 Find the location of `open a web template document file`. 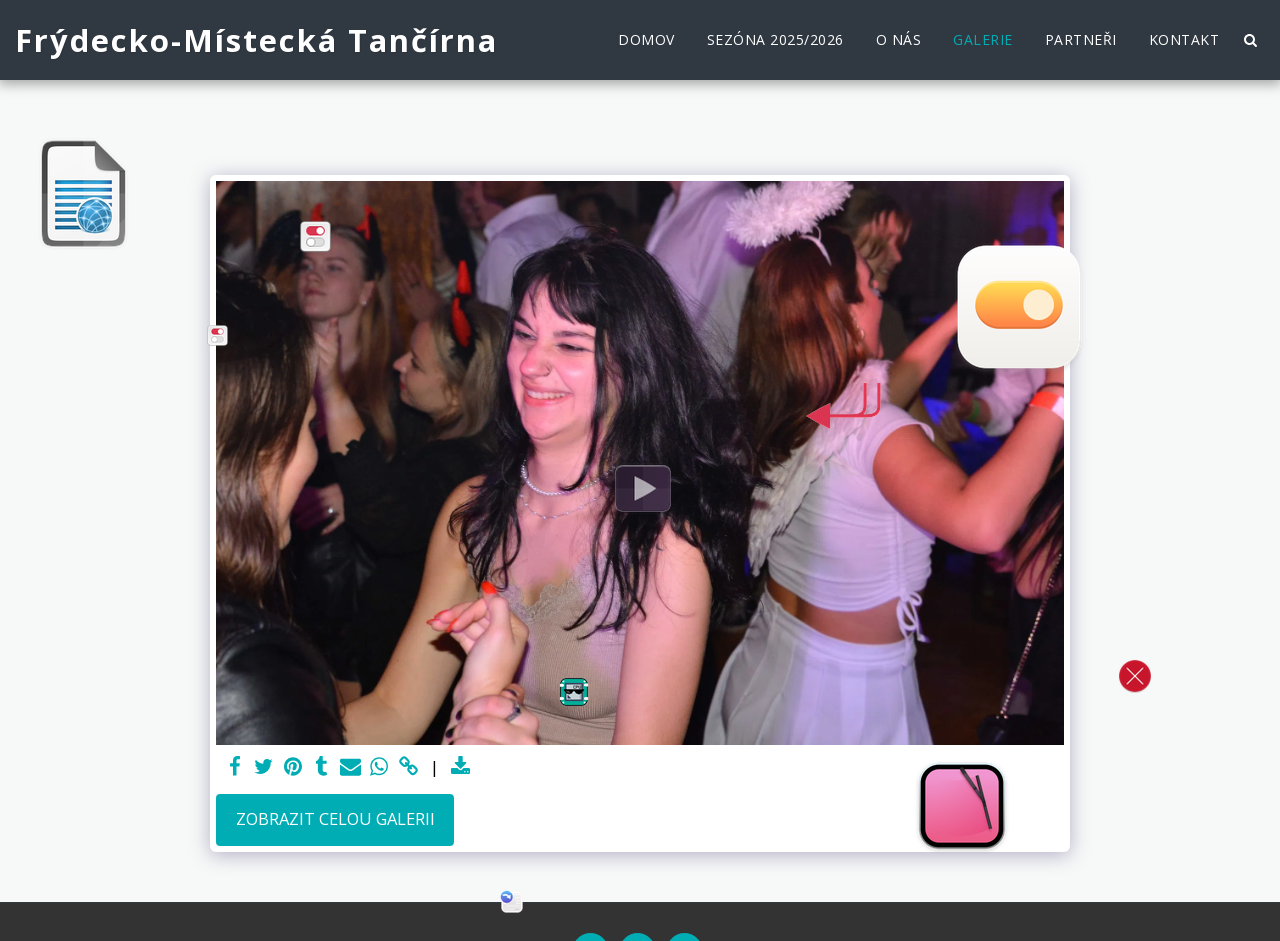

open a web template document file is located at coordinates (83, 193).